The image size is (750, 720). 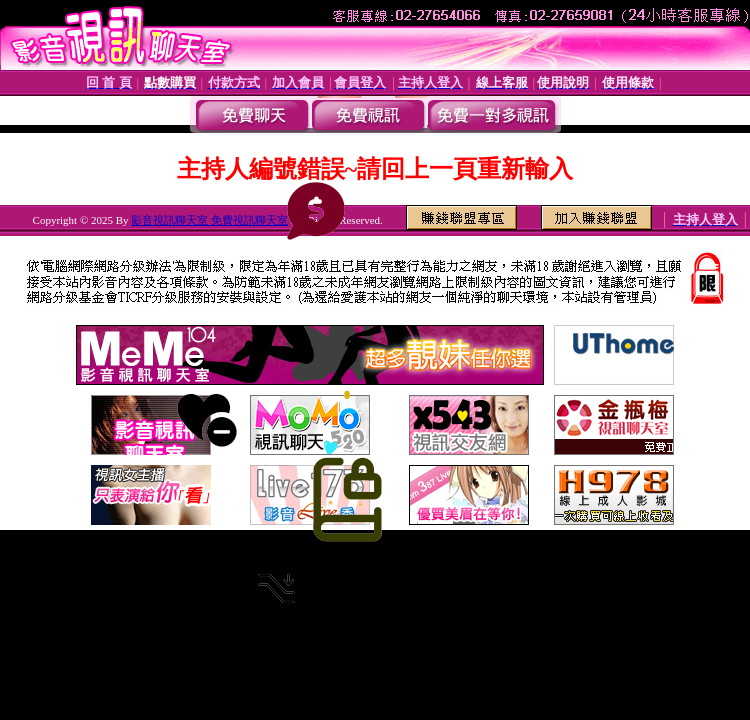 What do you see at coordinates (378, 371) in the screenshot?
I see `indicates no cellular signal available` at bounding box center [378, 371].